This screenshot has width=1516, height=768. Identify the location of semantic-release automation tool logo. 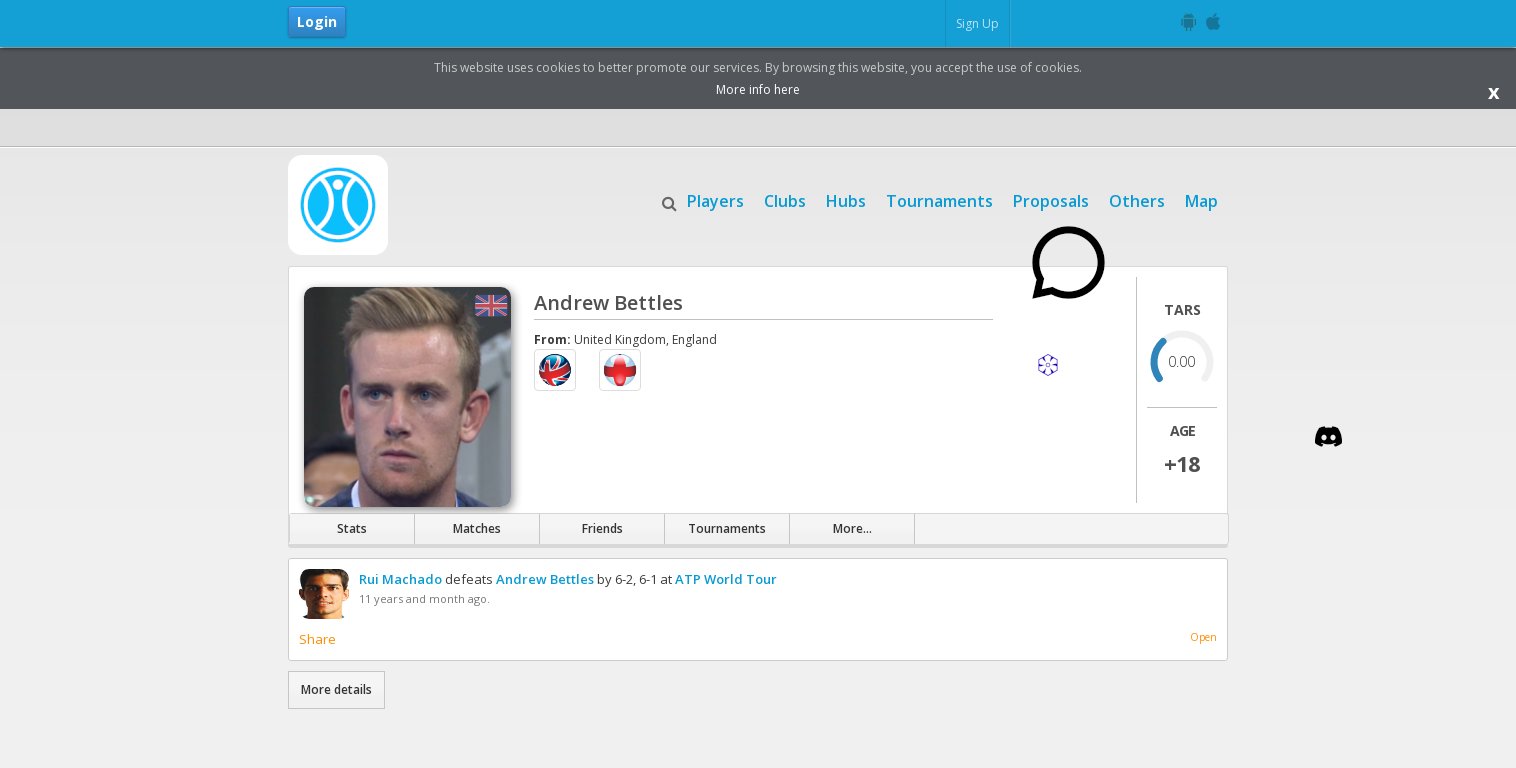
(1048, 365).